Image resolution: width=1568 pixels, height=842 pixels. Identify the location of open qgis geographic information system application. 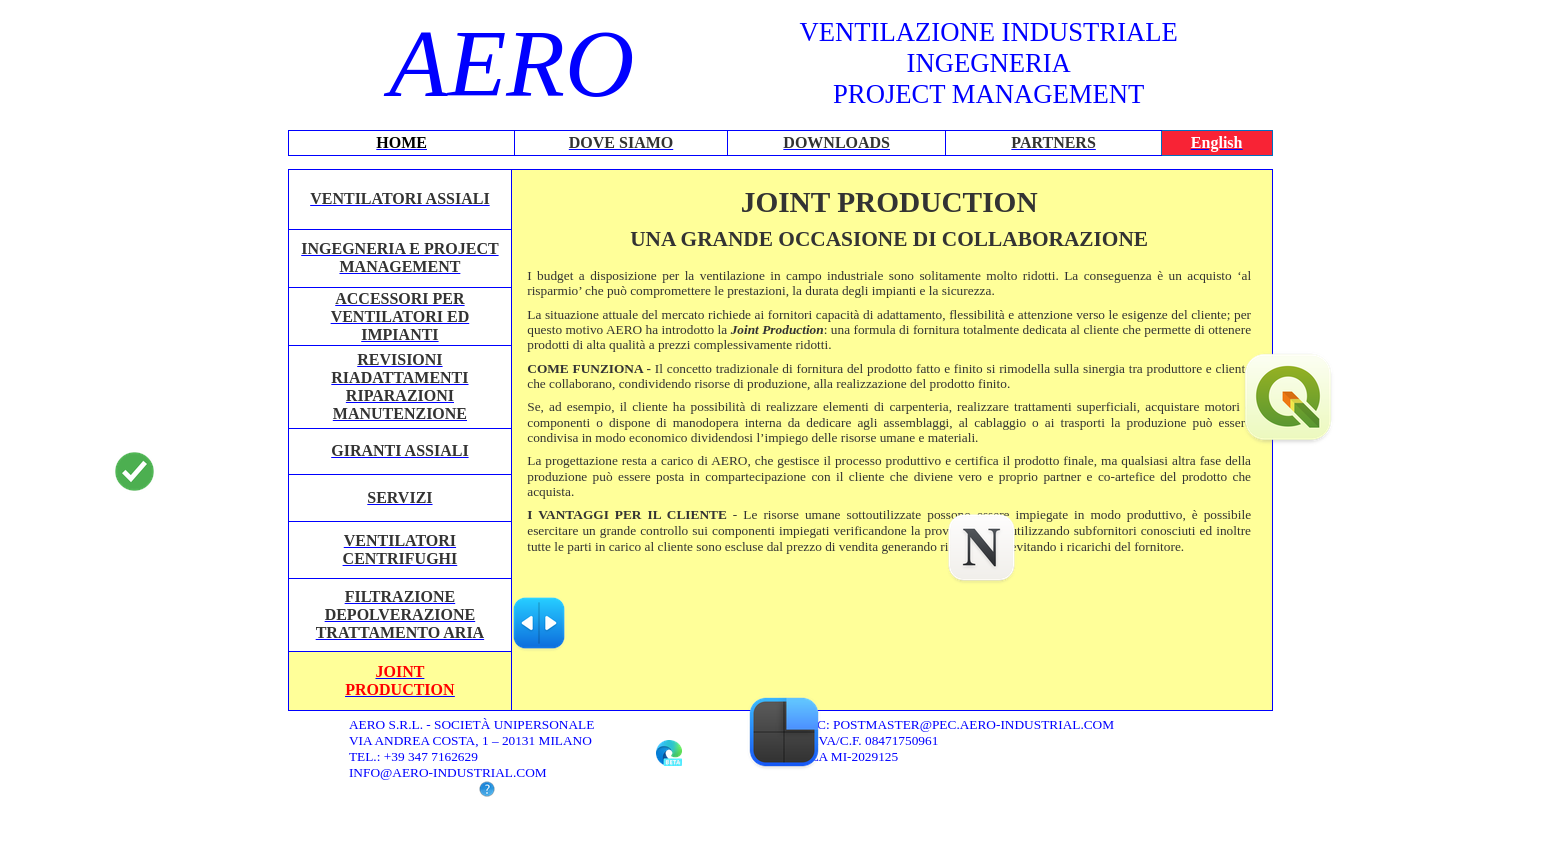
(1288, 397).